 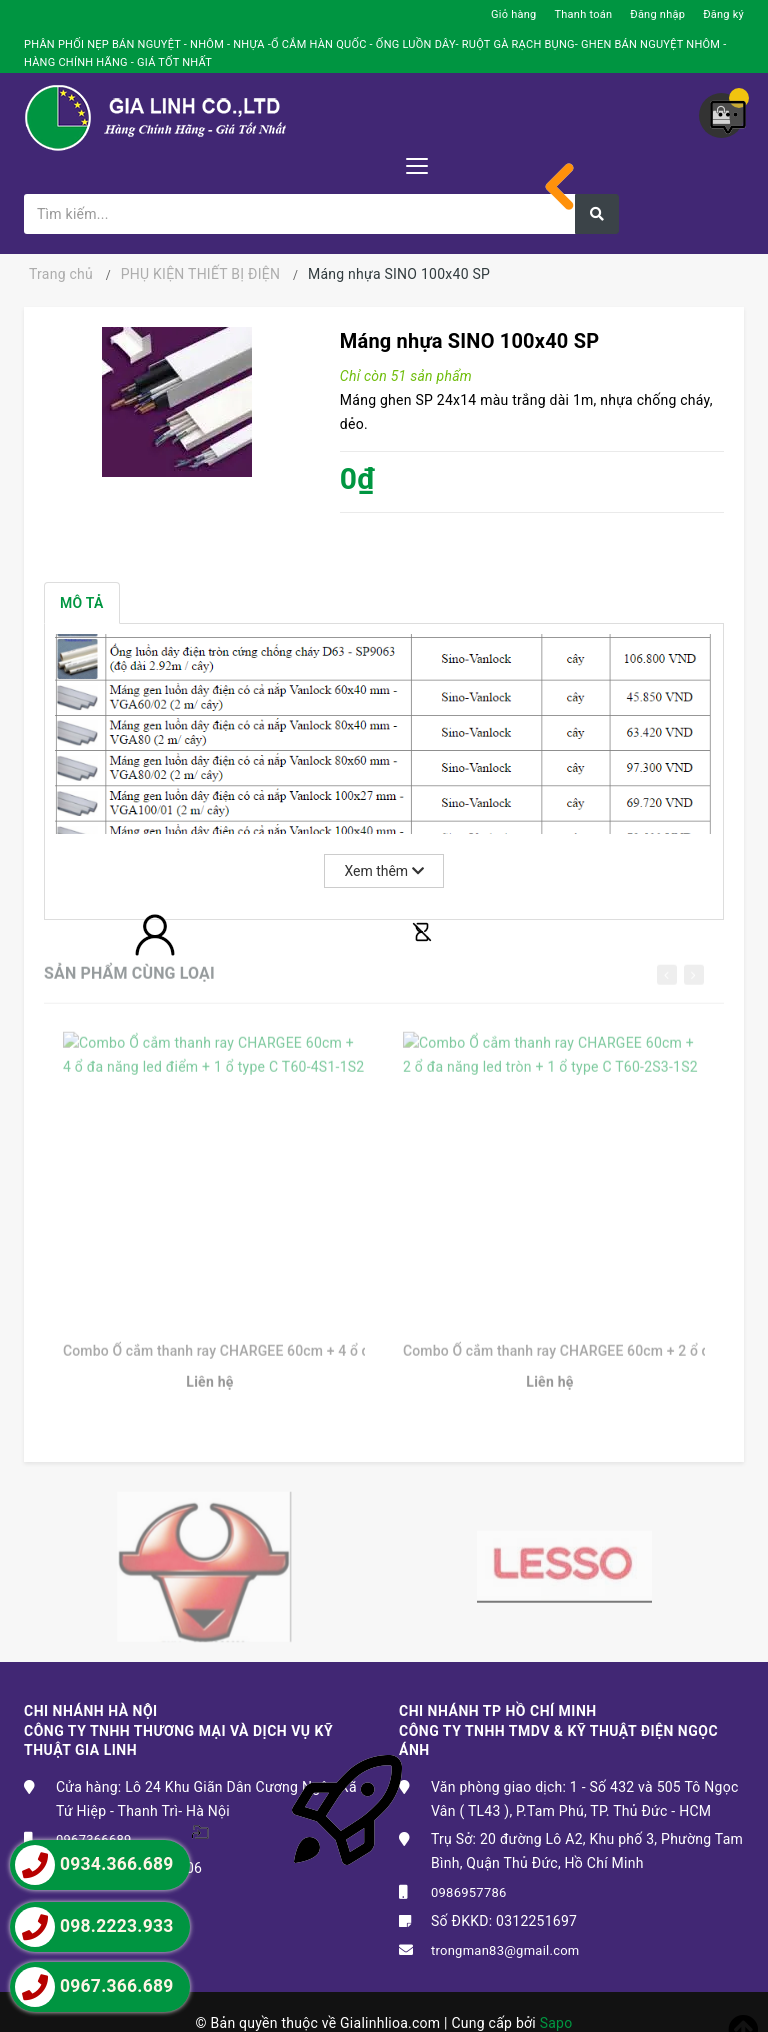 What do you see at coordinates (559, 186) in the screenshot?
I see `go back to the previous screen` at bounding box center [559, 186].